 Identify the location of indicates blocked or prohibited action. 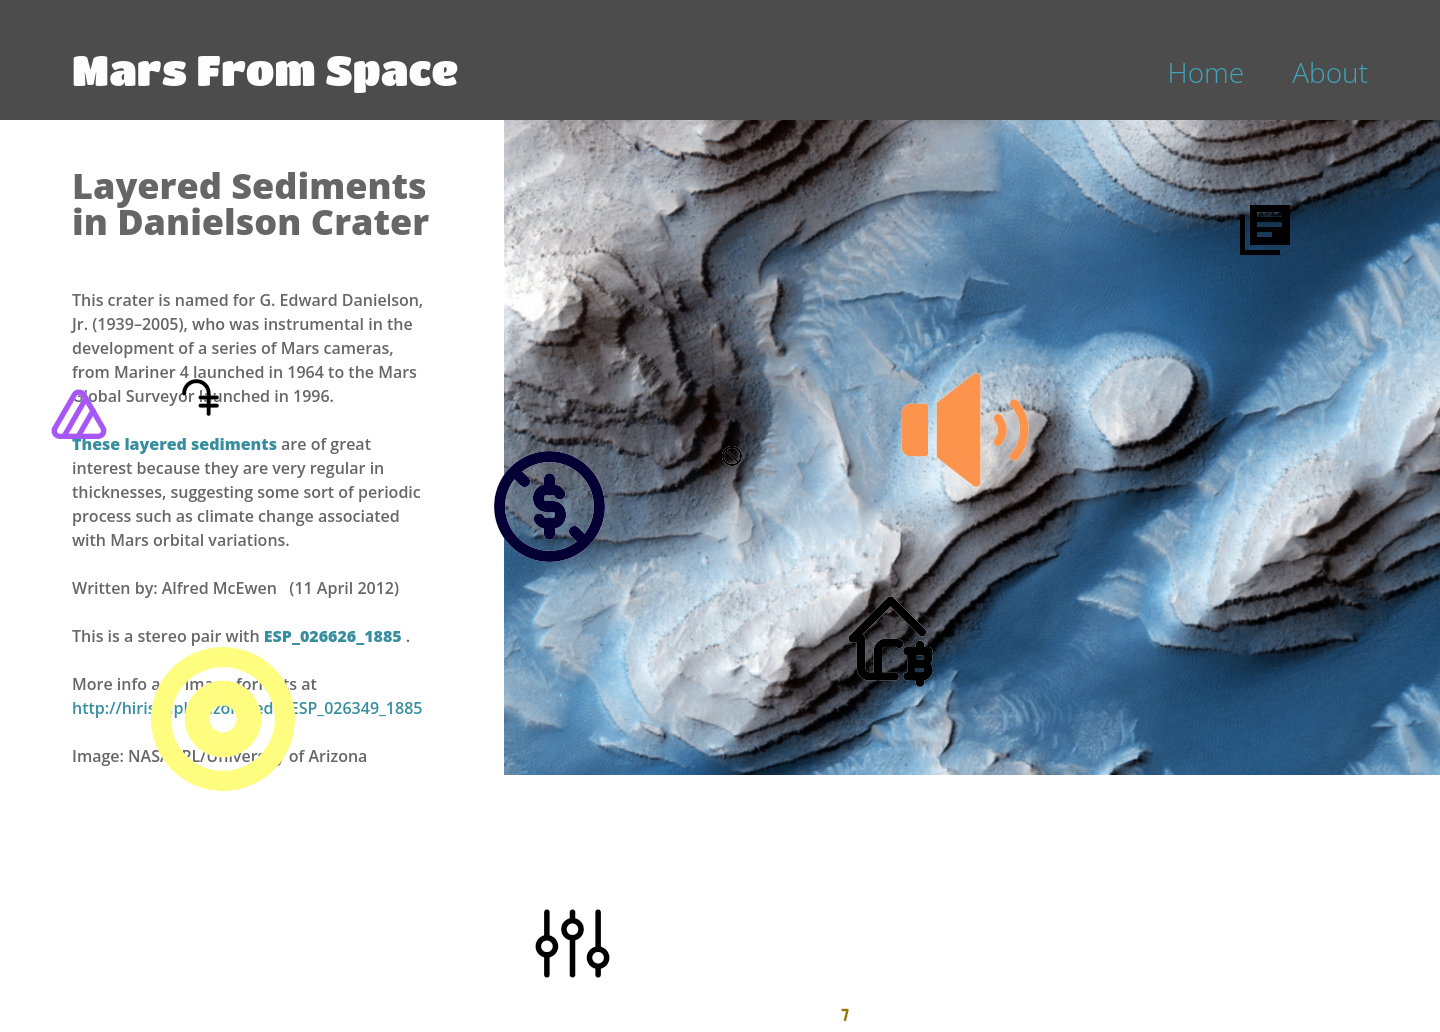
(732, 456).